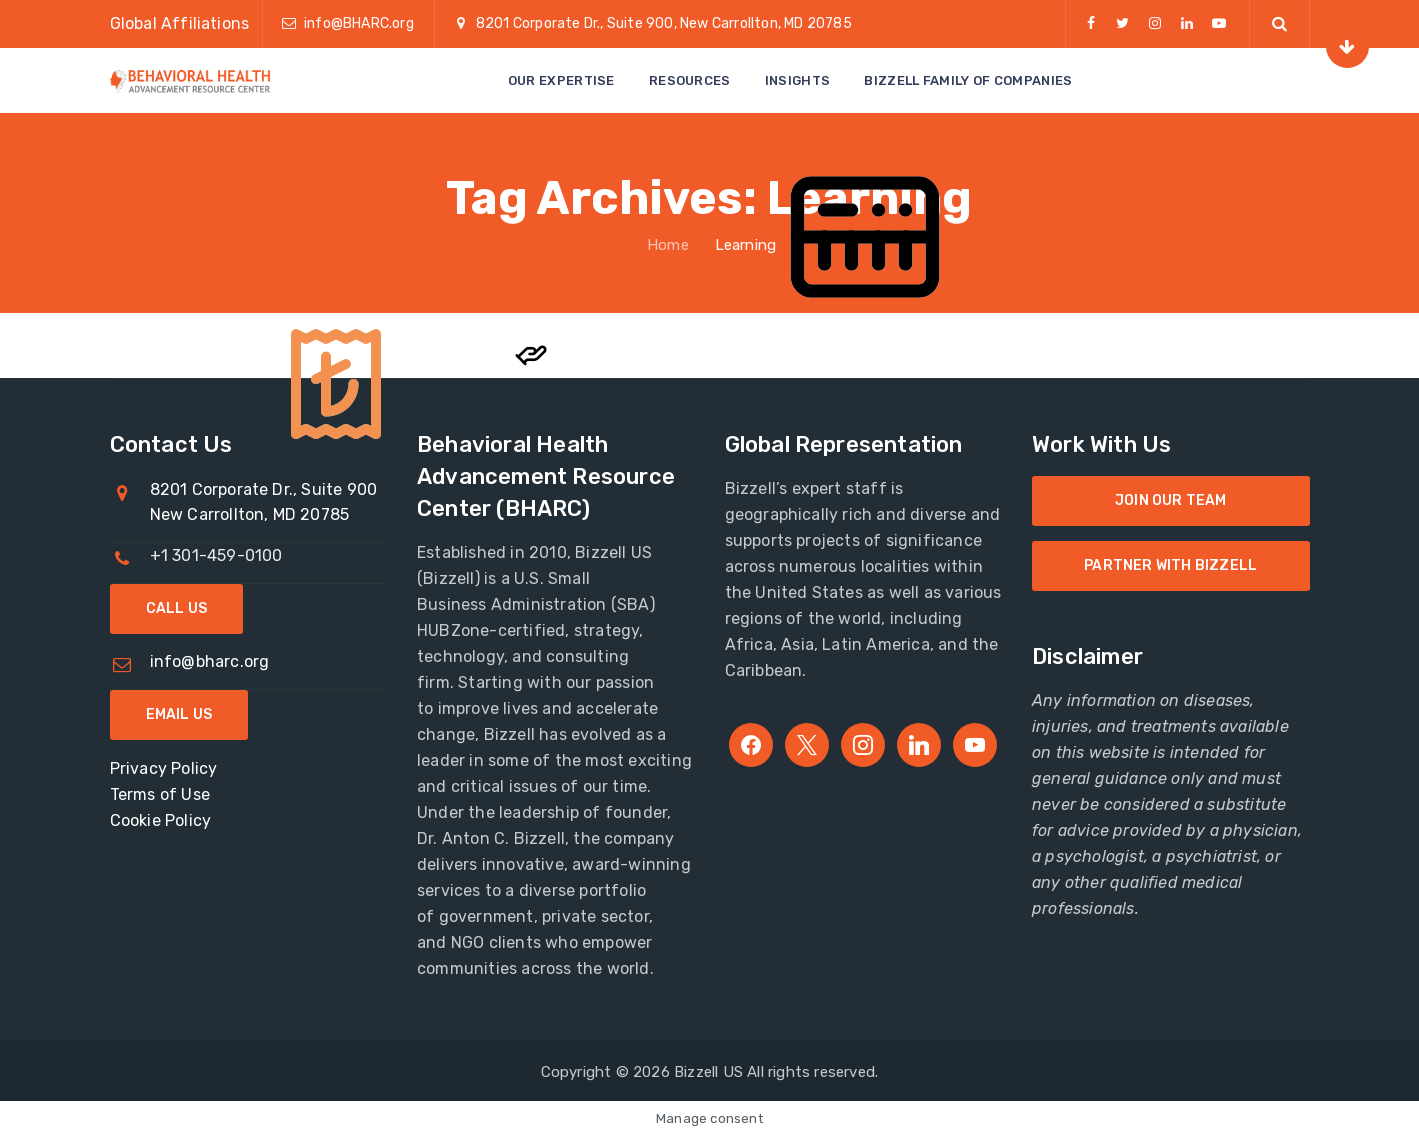 The width and height of the screenshot is (1419, 1137). What do you see at coordinates (531, 354) in the screenshot?
I see `access help or support options` at bounding box center [531, 354].